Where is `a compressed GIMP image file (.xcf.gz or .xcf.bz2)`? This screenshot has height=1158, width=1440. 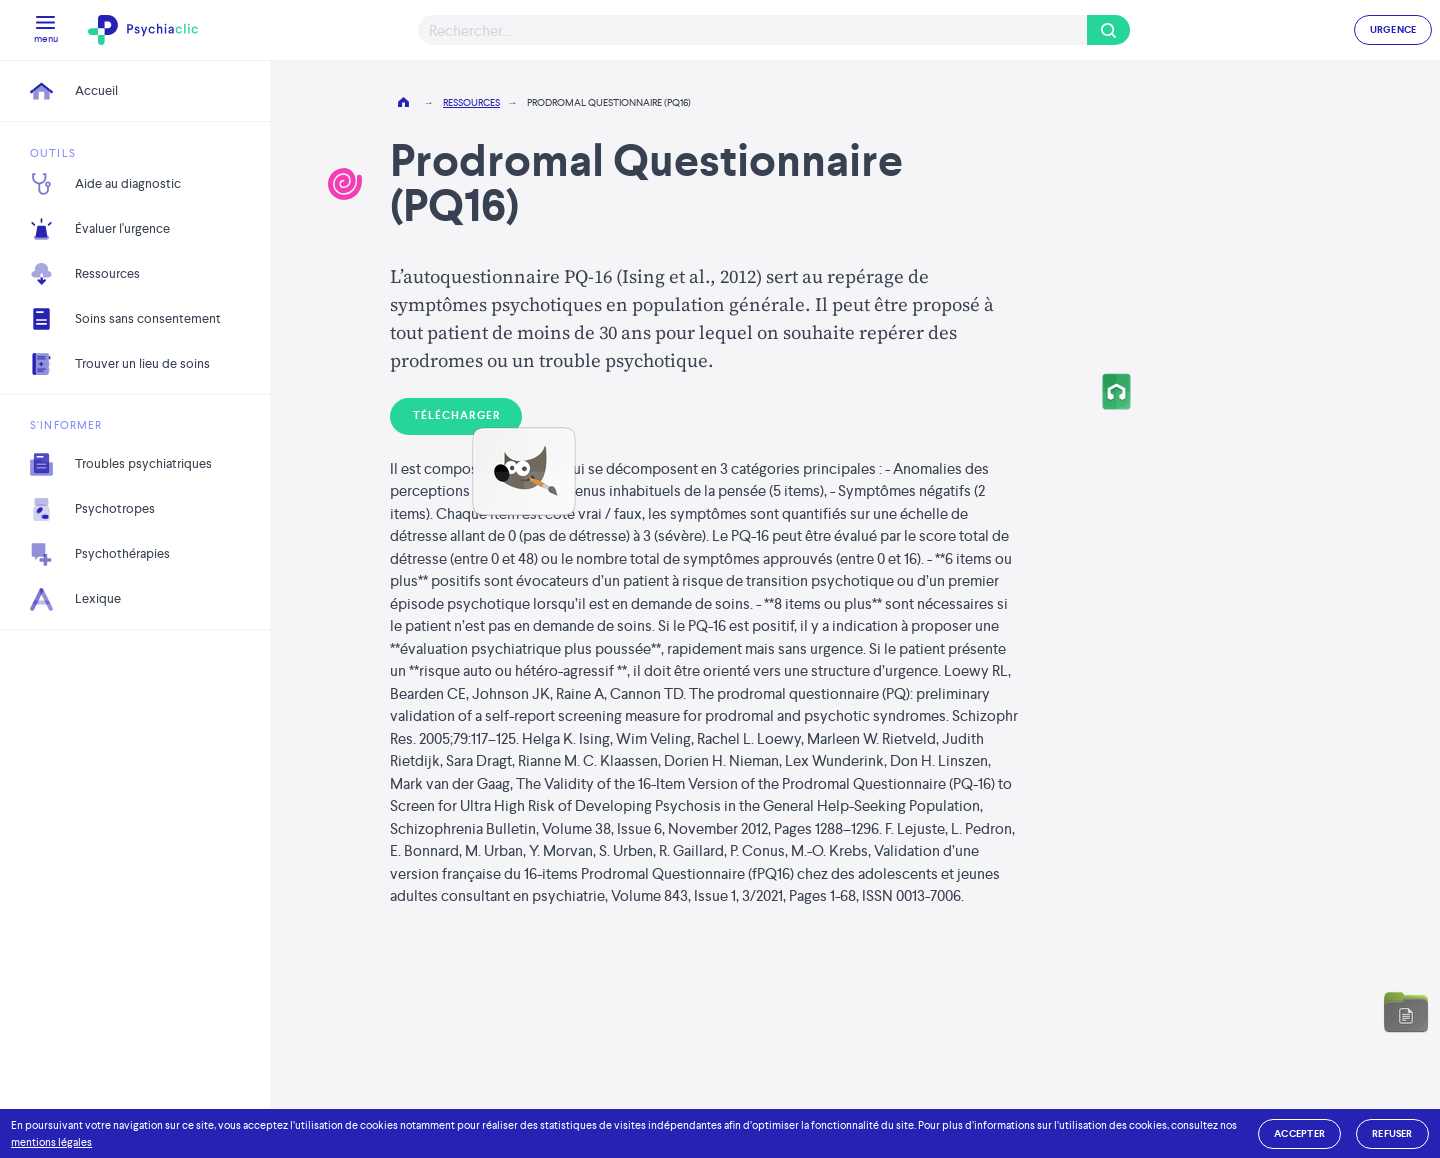 a compressed GIMP image file (.xcf.gz or .xcf.bz2) is located at coordinates (524, 468).